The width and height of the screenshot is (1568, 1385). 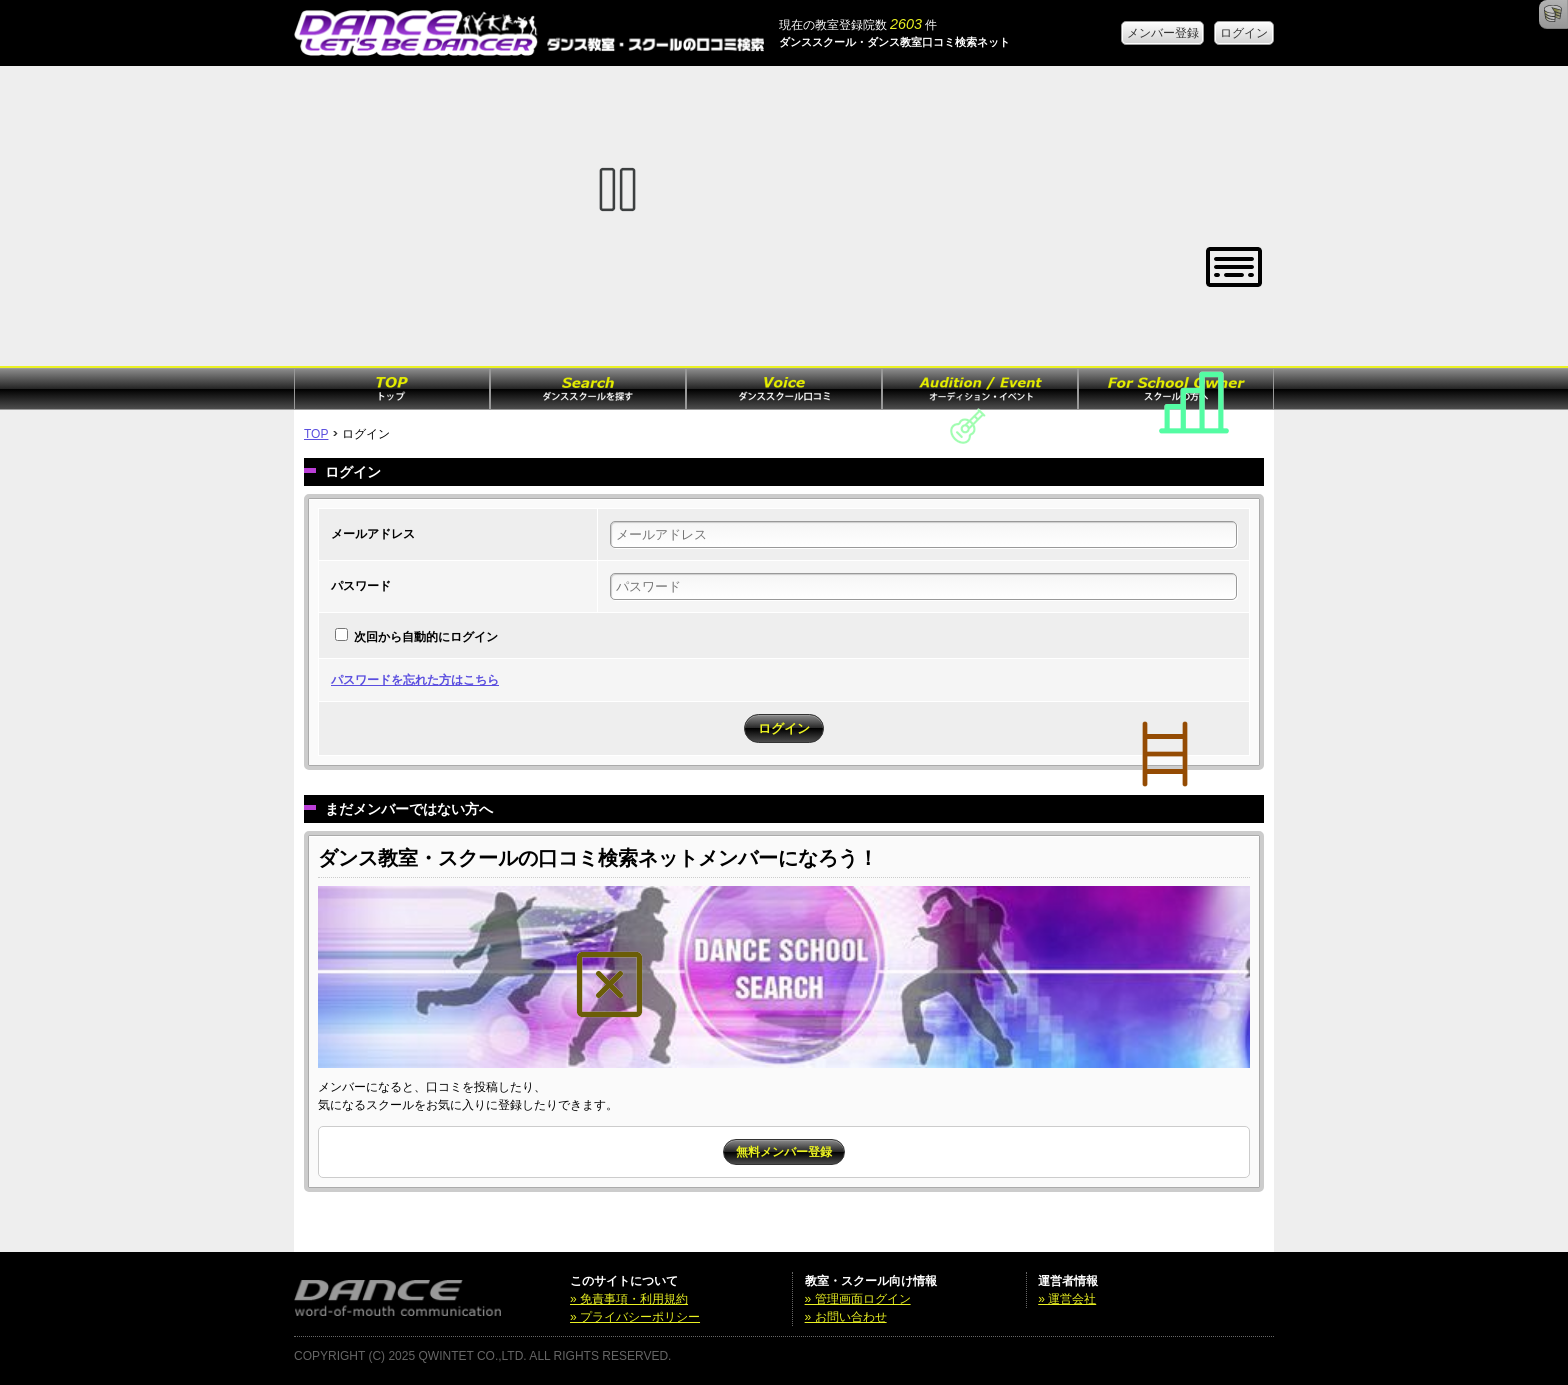 What do you see at coordinates (1234, 267) in the screenshot?
I see `open on-screen keyboard` at bounding box center [1234, 267].